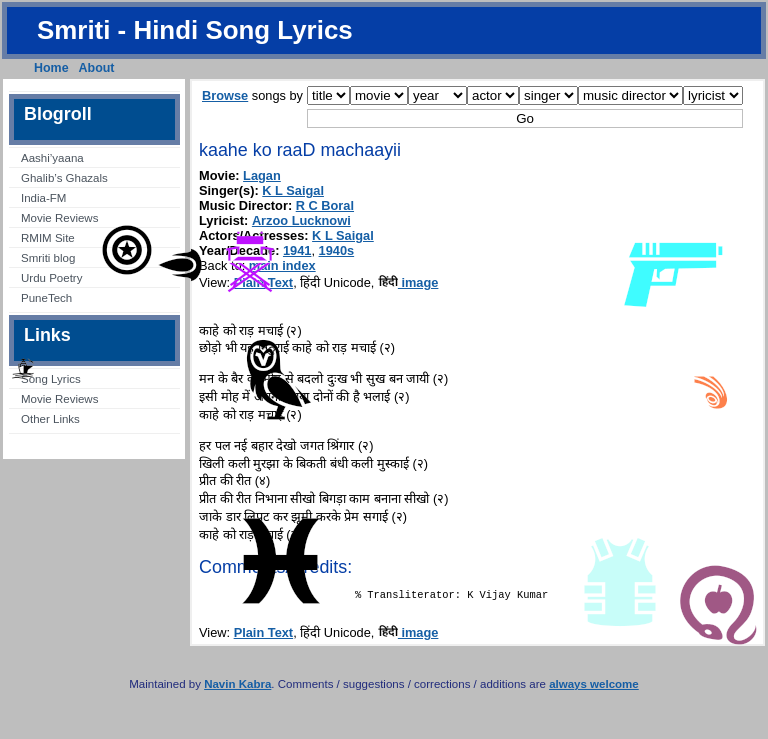 This screenshot has width=768, height=739. Describe the element at coordinates (127, 250) in the screenshot. I see `represents american or patriotic-themed content` at that location.